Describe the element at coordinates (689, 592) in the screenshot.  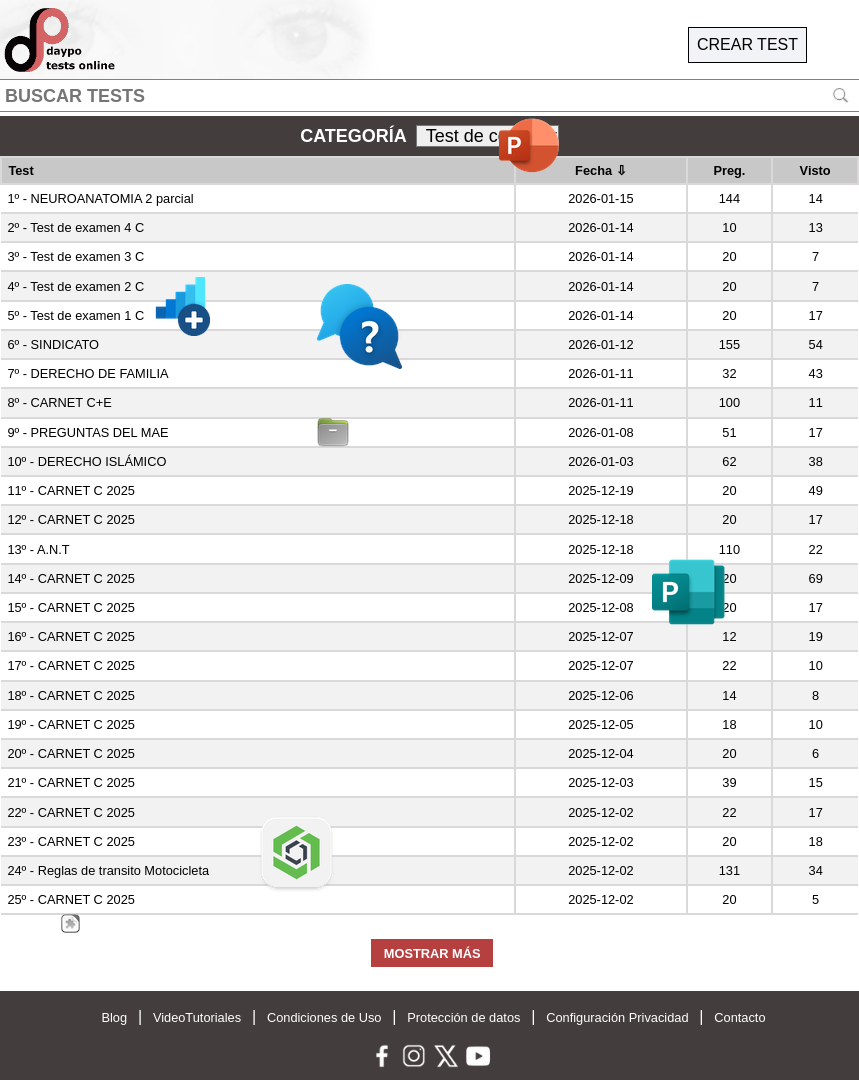
I see `open Microsoft Publisher application` at that location.